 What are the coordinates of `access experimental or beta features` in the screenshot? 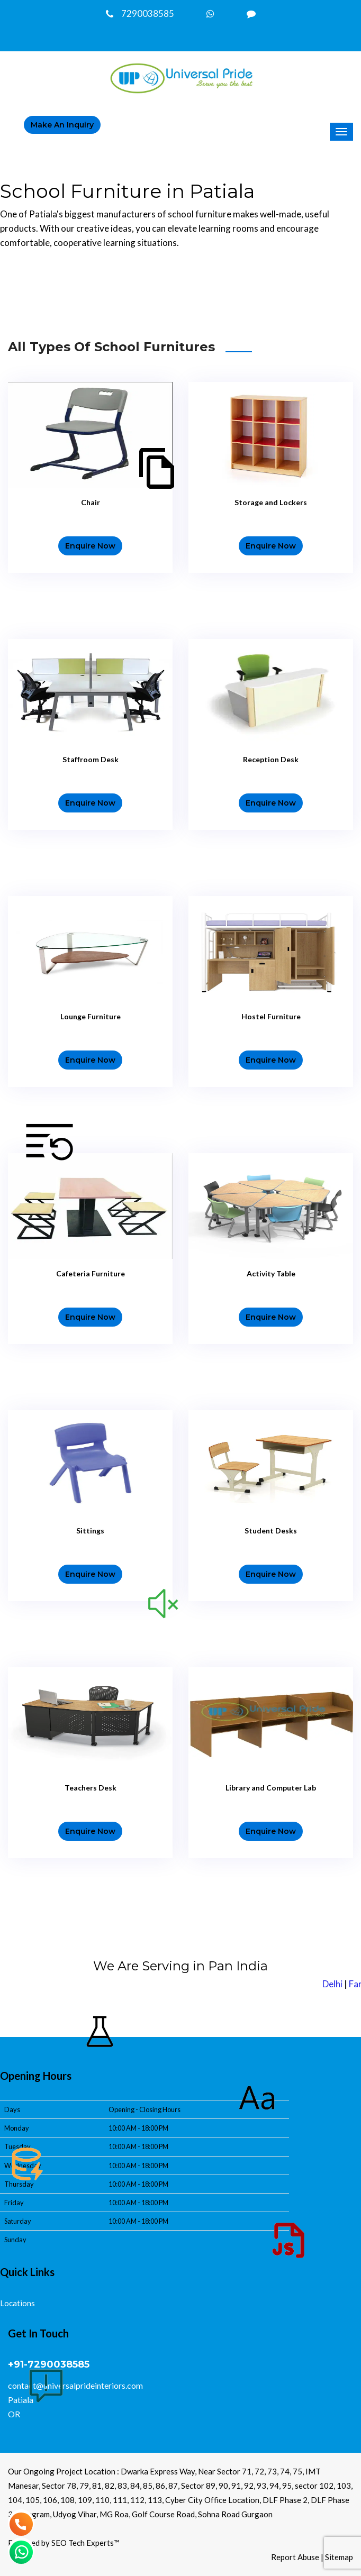 It's located at (100, 2031).